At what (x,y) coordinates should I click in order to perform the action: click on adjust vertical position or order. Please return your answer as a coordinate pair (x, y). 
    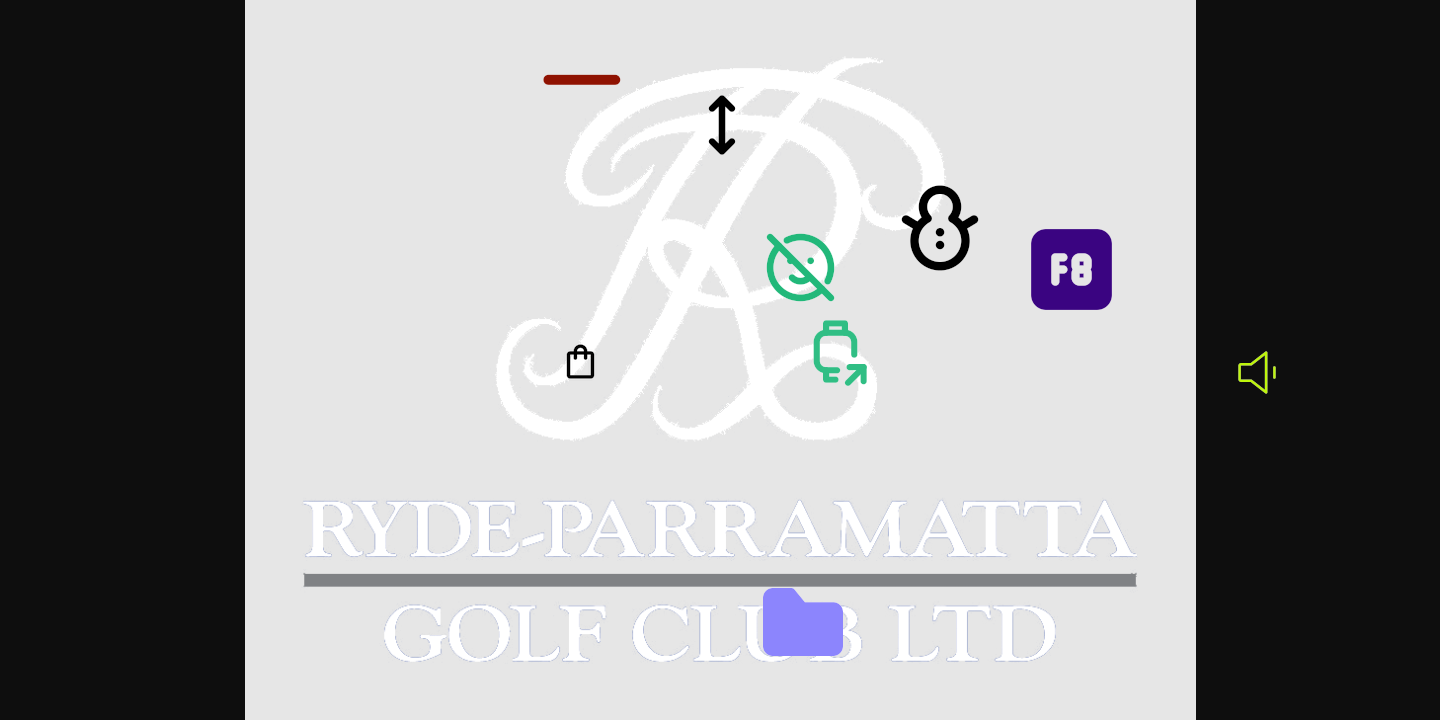
    Looking at the image, I should click on (722, 125).